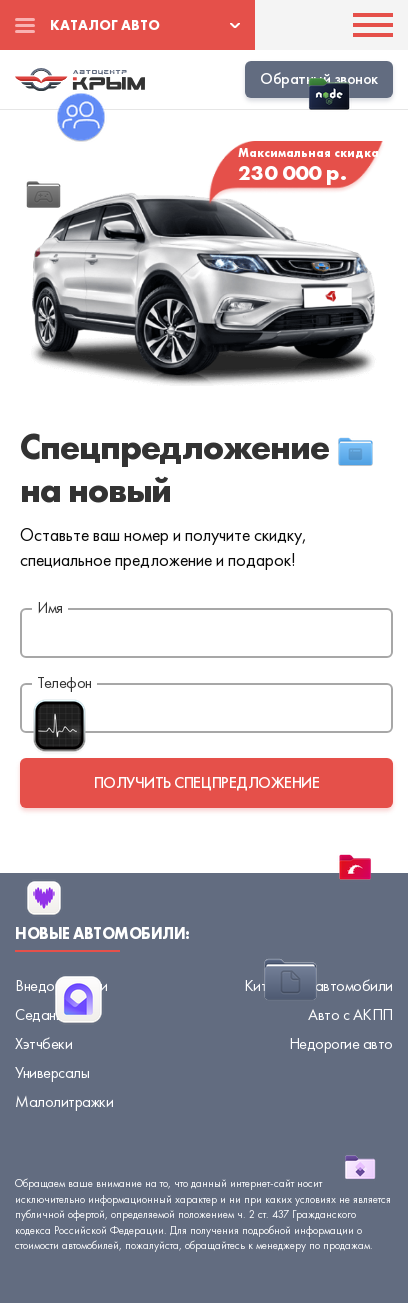 The image size is (408, 1303). What do you see at coordinates (290, 979) in the screenshot?
I see `open your documents folder` at bounding box center [290, 979].